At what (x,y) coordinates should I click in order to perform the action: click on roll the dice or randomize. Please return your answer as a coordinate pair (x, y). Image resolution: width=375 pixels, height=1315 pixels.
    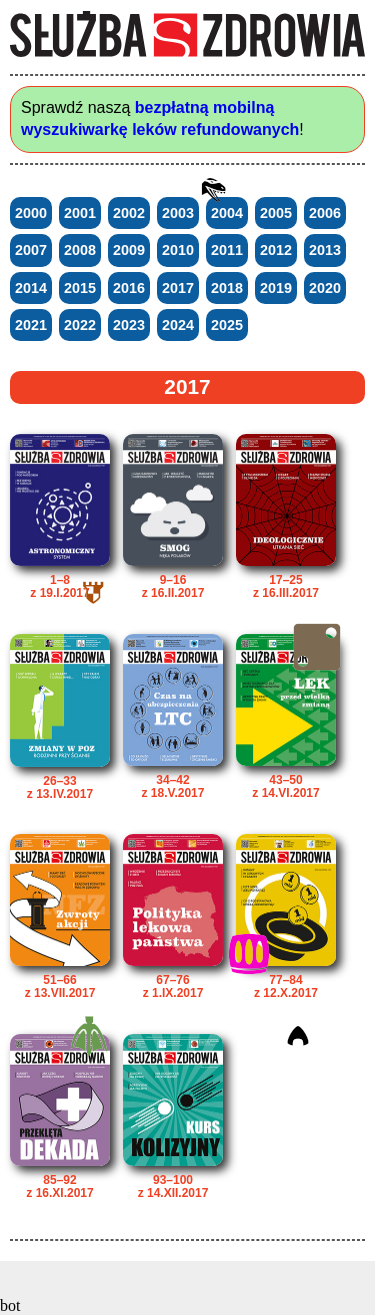
    Looking at the image, I should click on (317, 647).